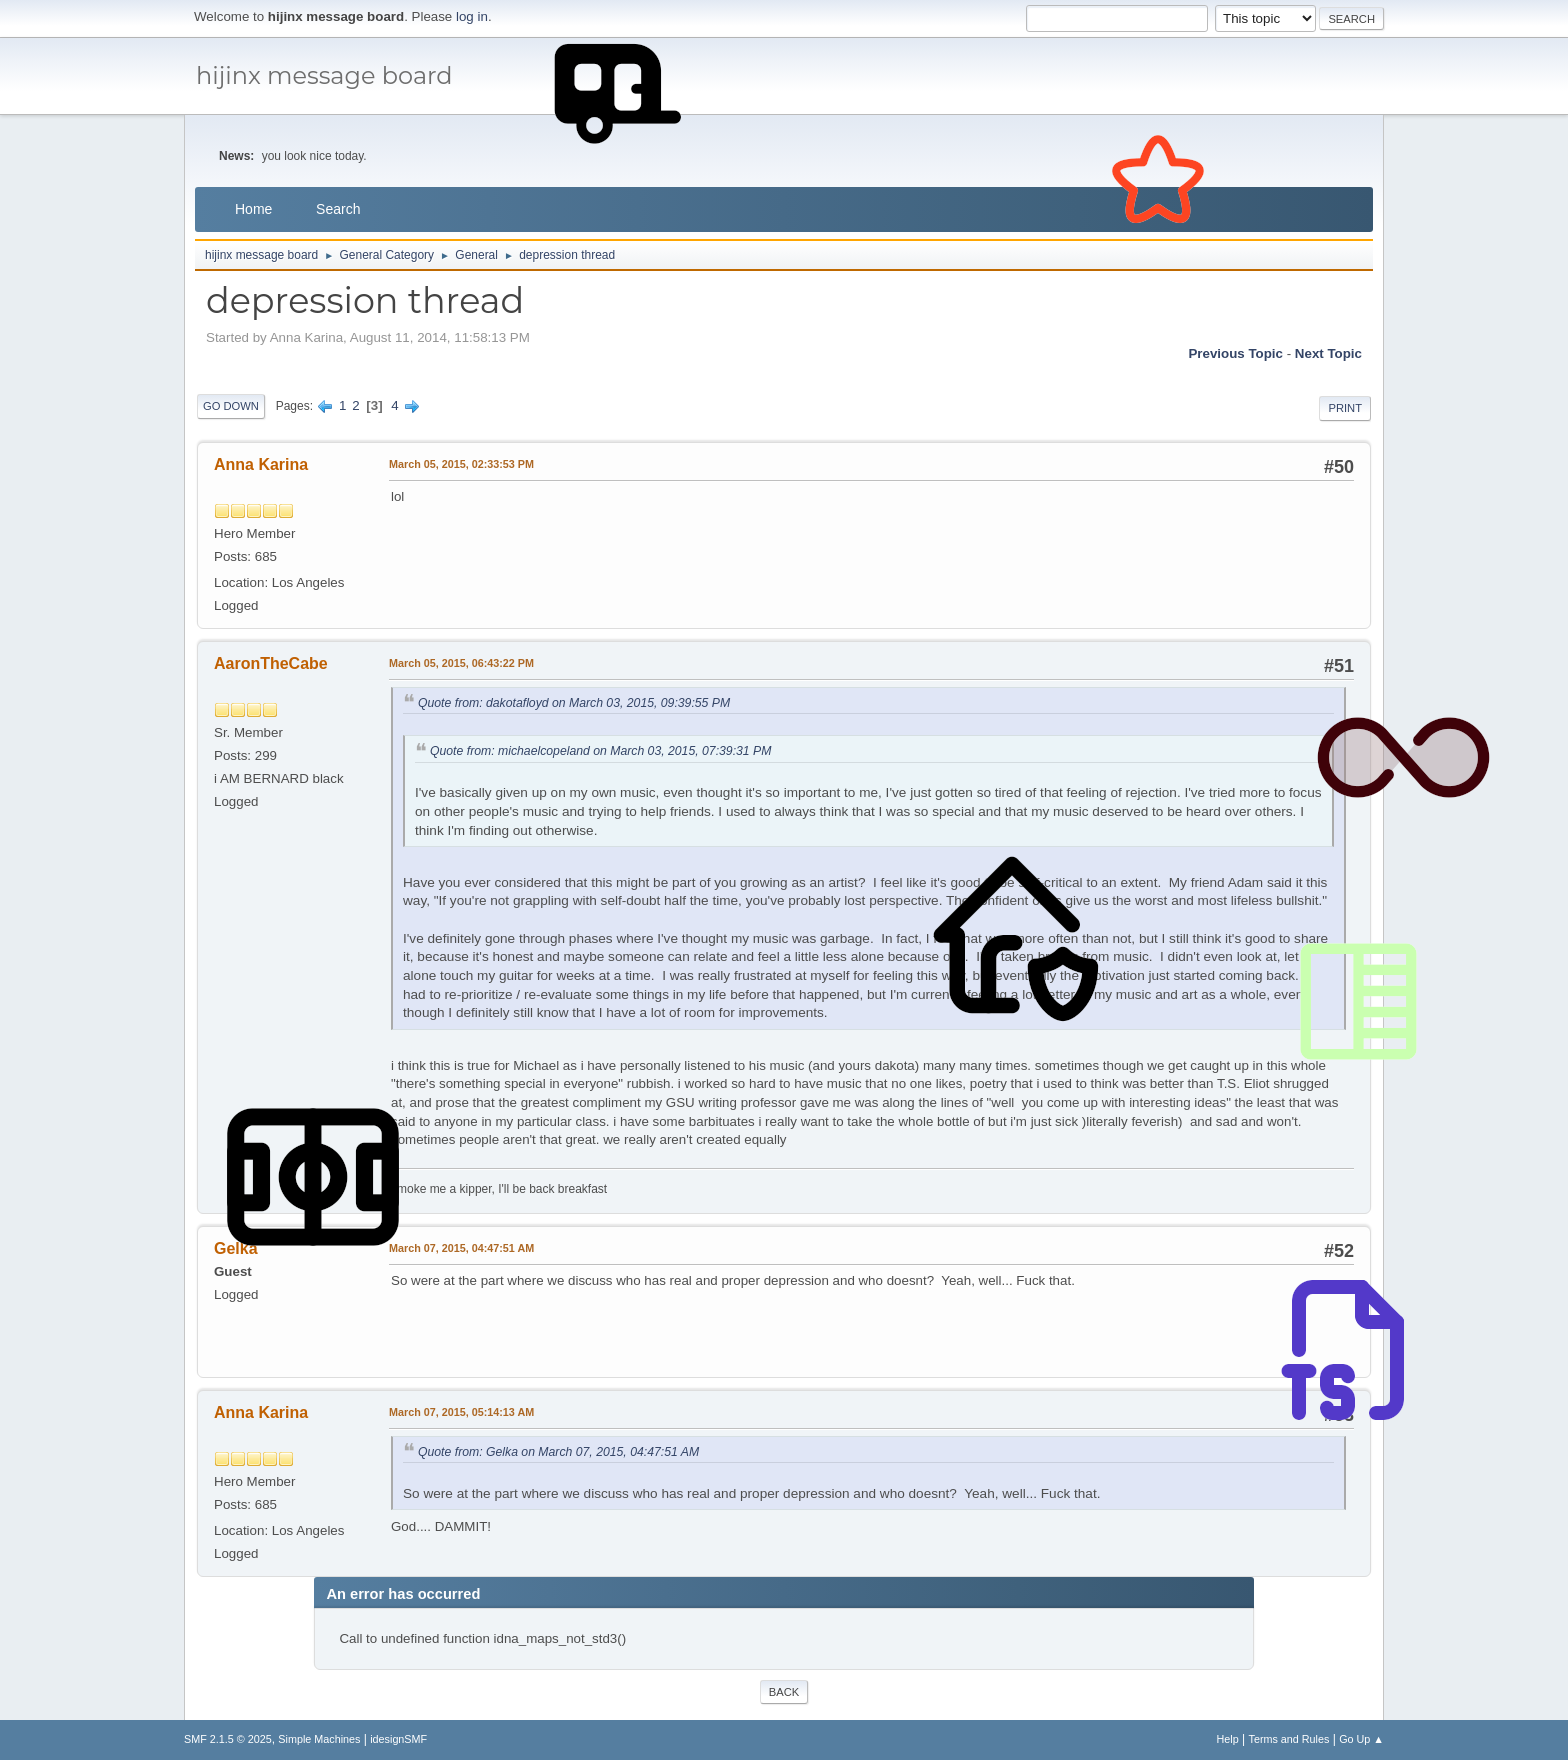 The height and width of the screenshot is (1760, 1568). Describe the element at coordinates (1158, 181) in the screenshot. I see `add item to favorites` at that location.